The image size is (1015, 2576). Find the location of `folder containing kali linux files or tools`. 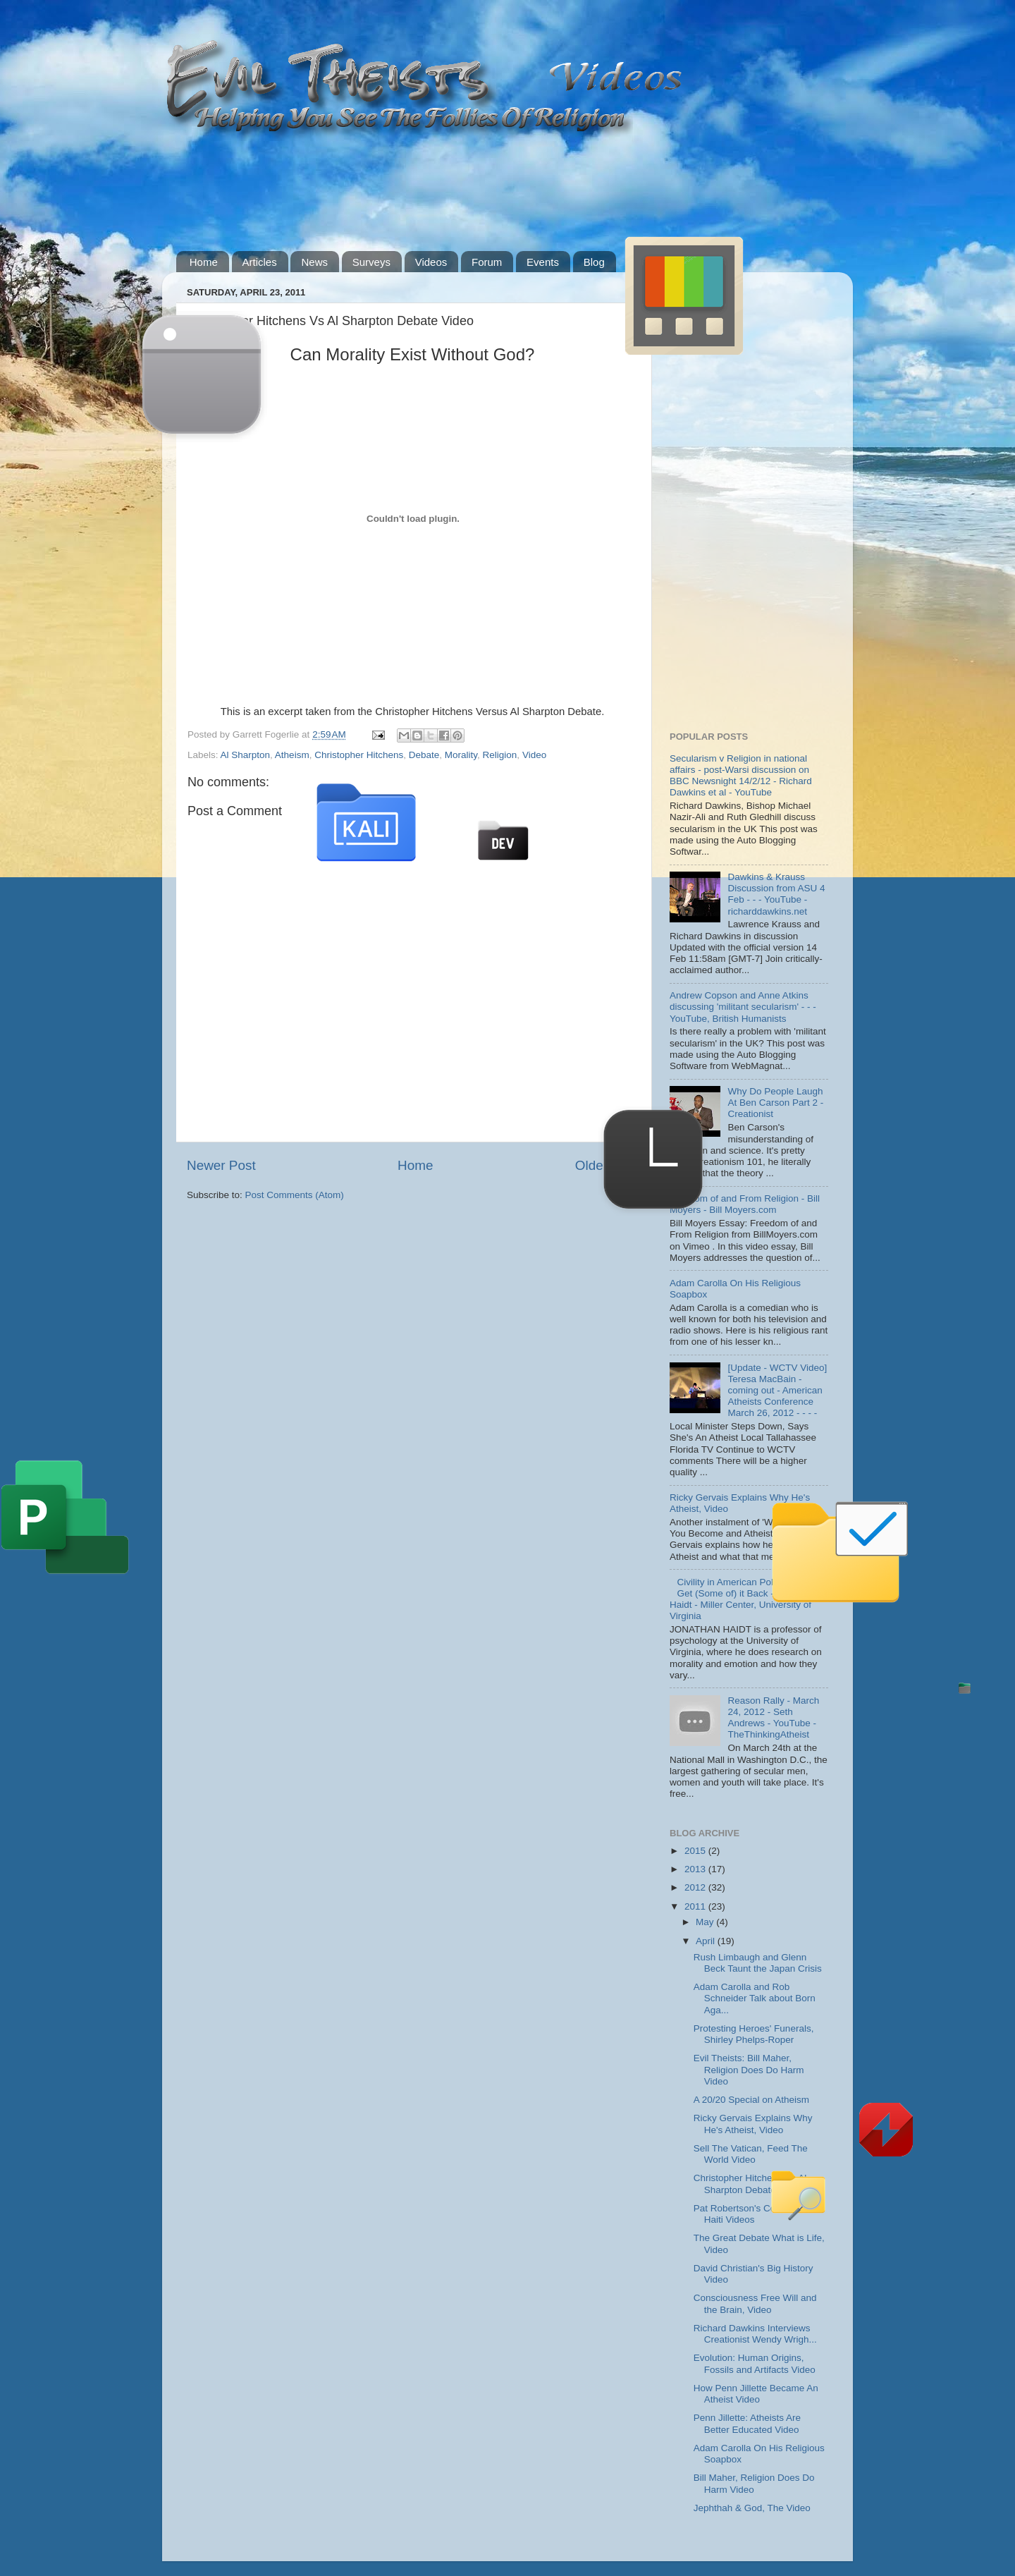

folder containing kali linux files or tools is located at coordinates (366, 825).